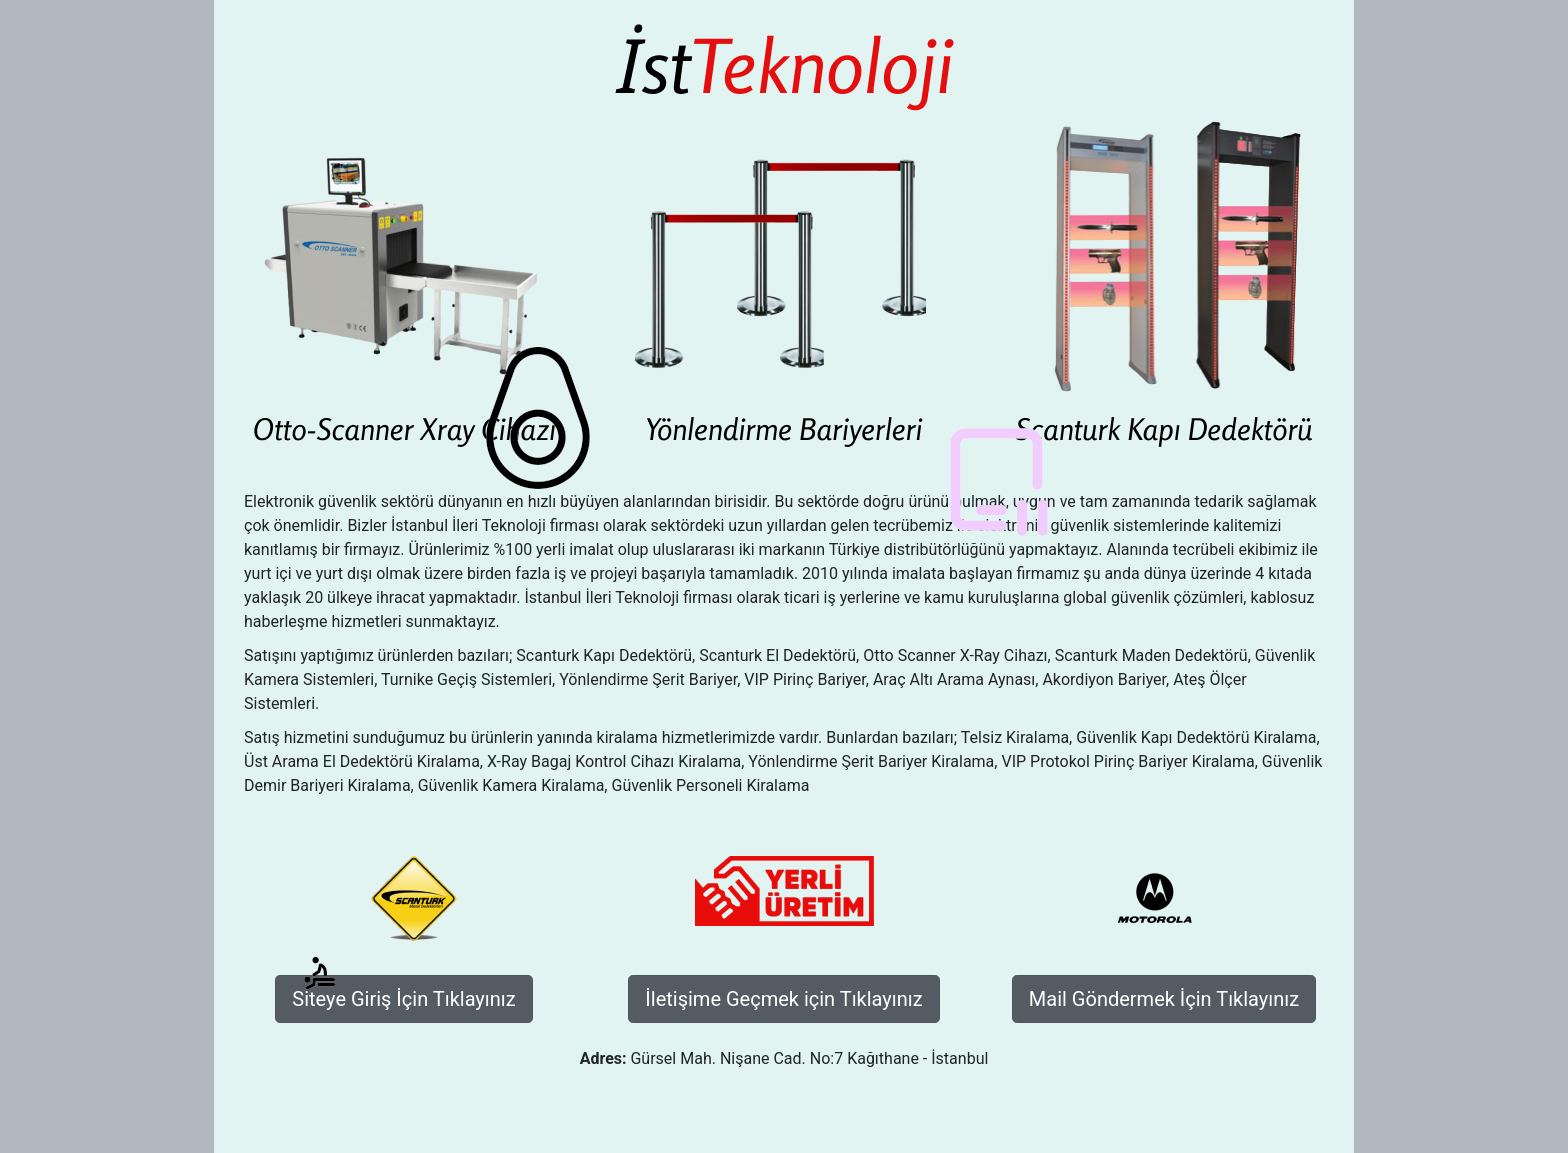 The image size is (1568, 1153). Describe the element at coordinates (538, 418) in the screenshot. I see `browse healthy food or recipe options` at that location.